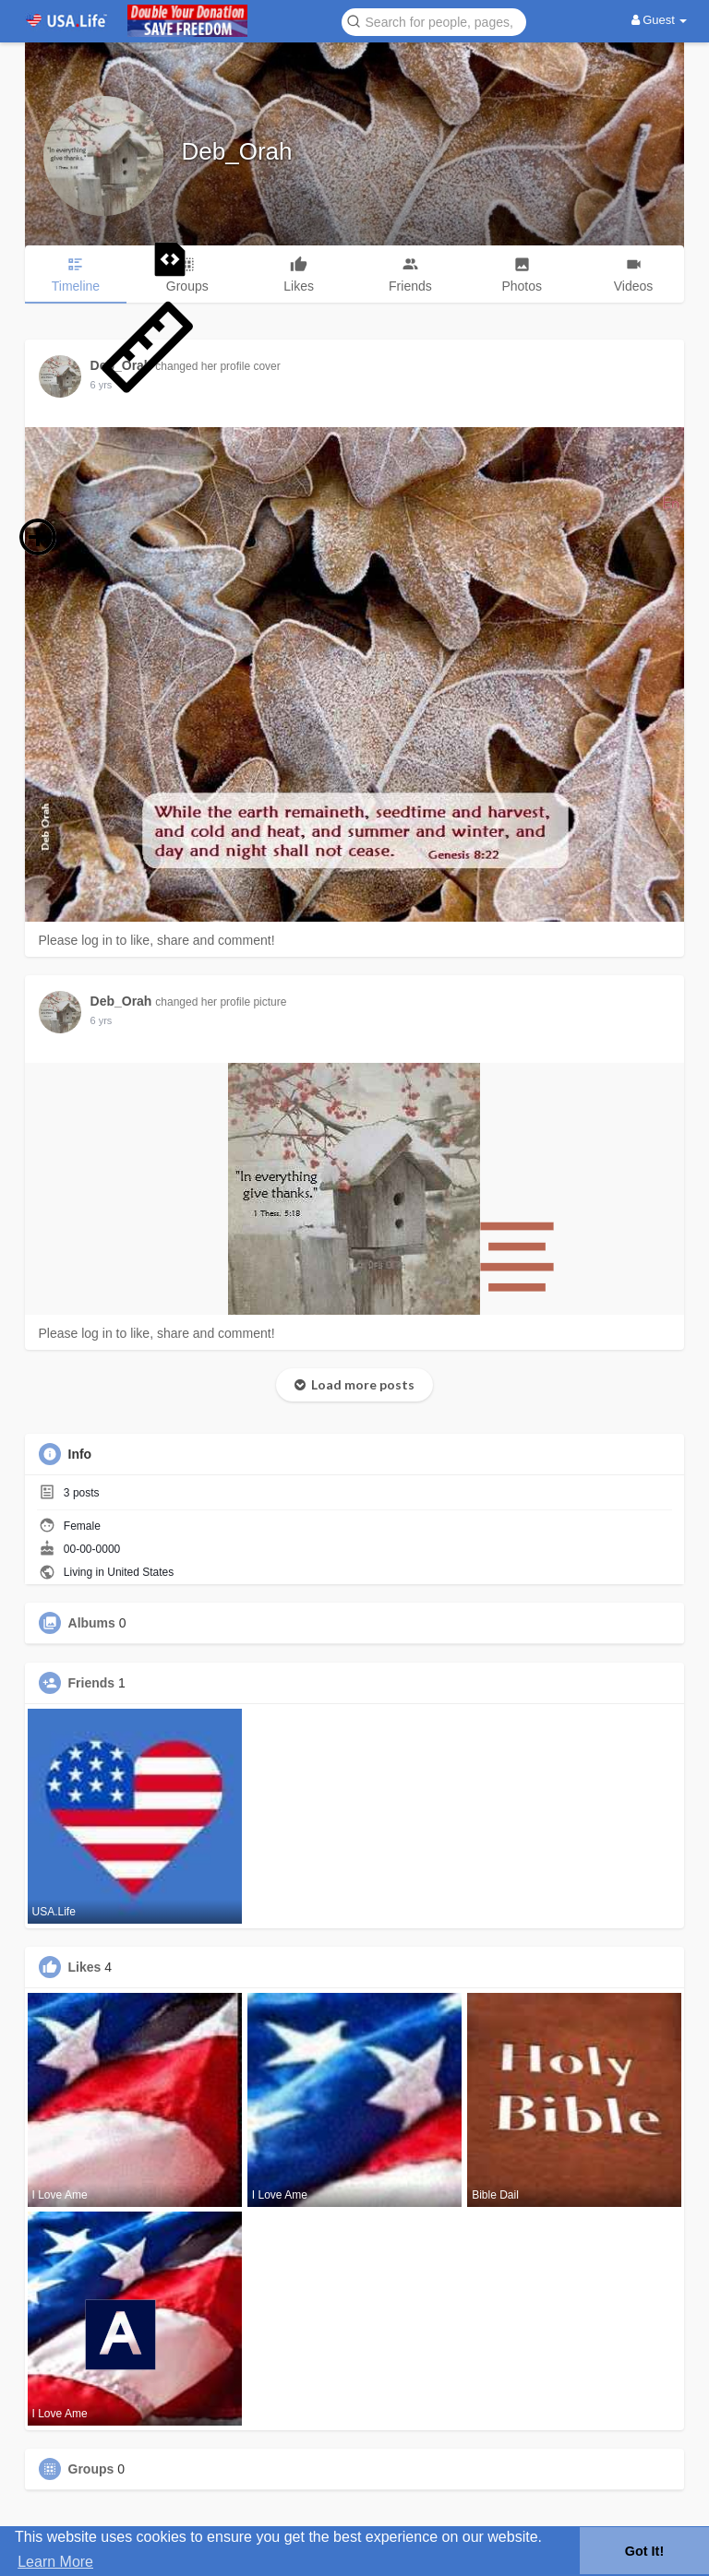 The height and width of the screenshot is (2576, 709). Describe the element at coordinates (517, 1255) in the screenshot. I see `center-align text or content` at that location.